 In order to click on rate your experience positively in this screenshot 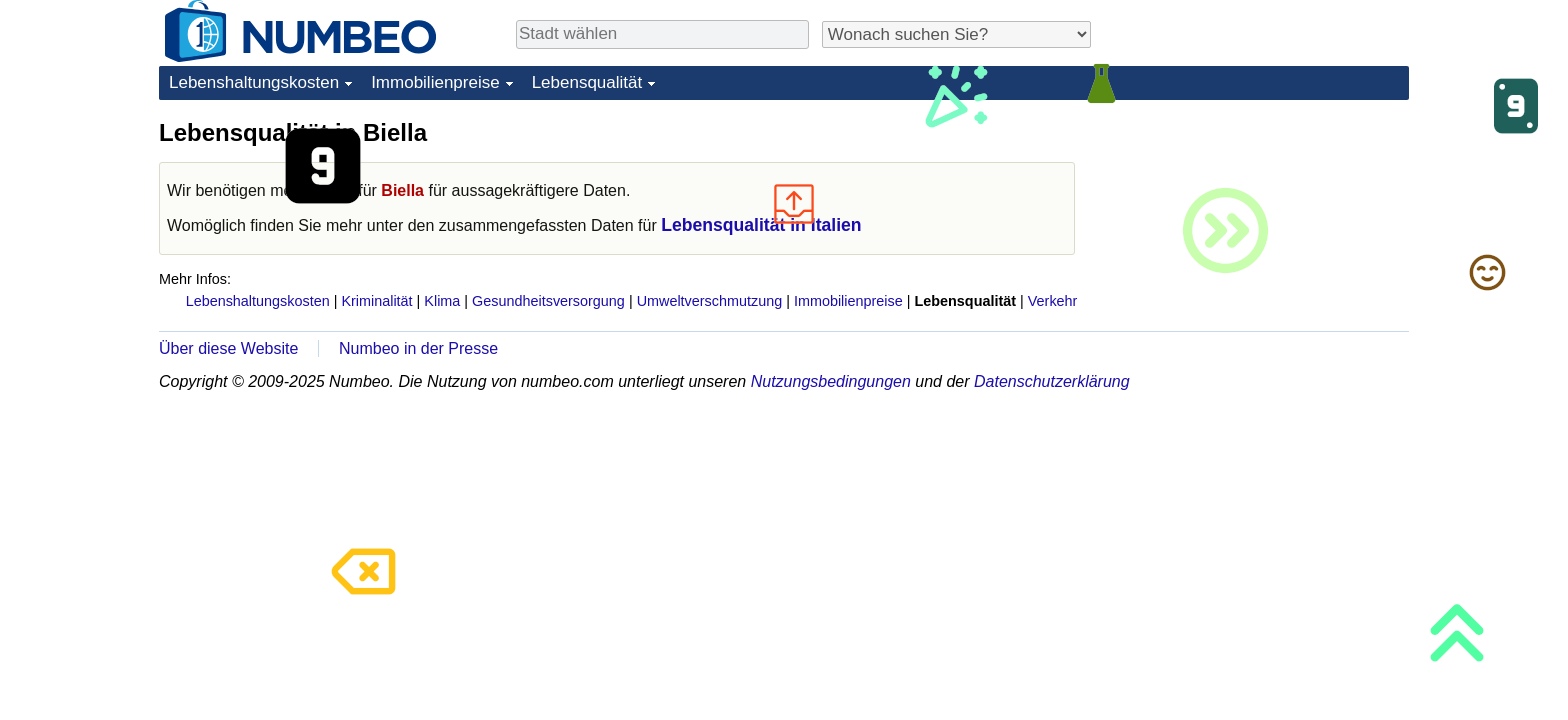, I will do `click(1487, 272)`.